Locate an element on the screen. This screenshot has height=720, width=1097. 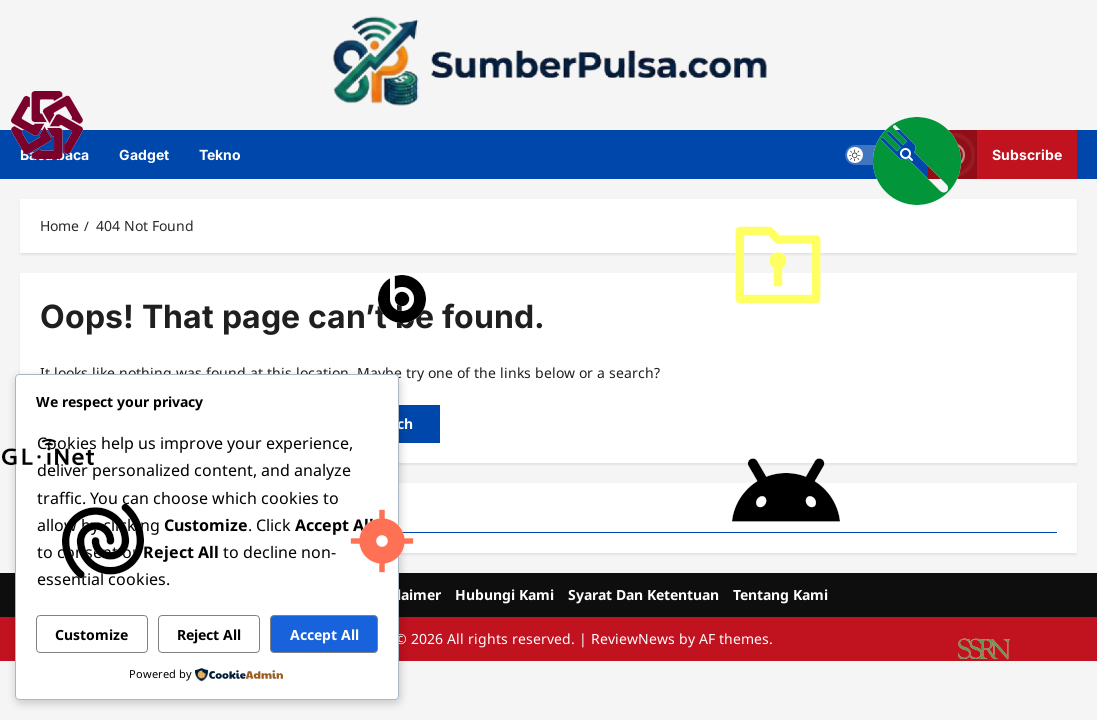
images.cv logo is located at coordinates (47, 125).